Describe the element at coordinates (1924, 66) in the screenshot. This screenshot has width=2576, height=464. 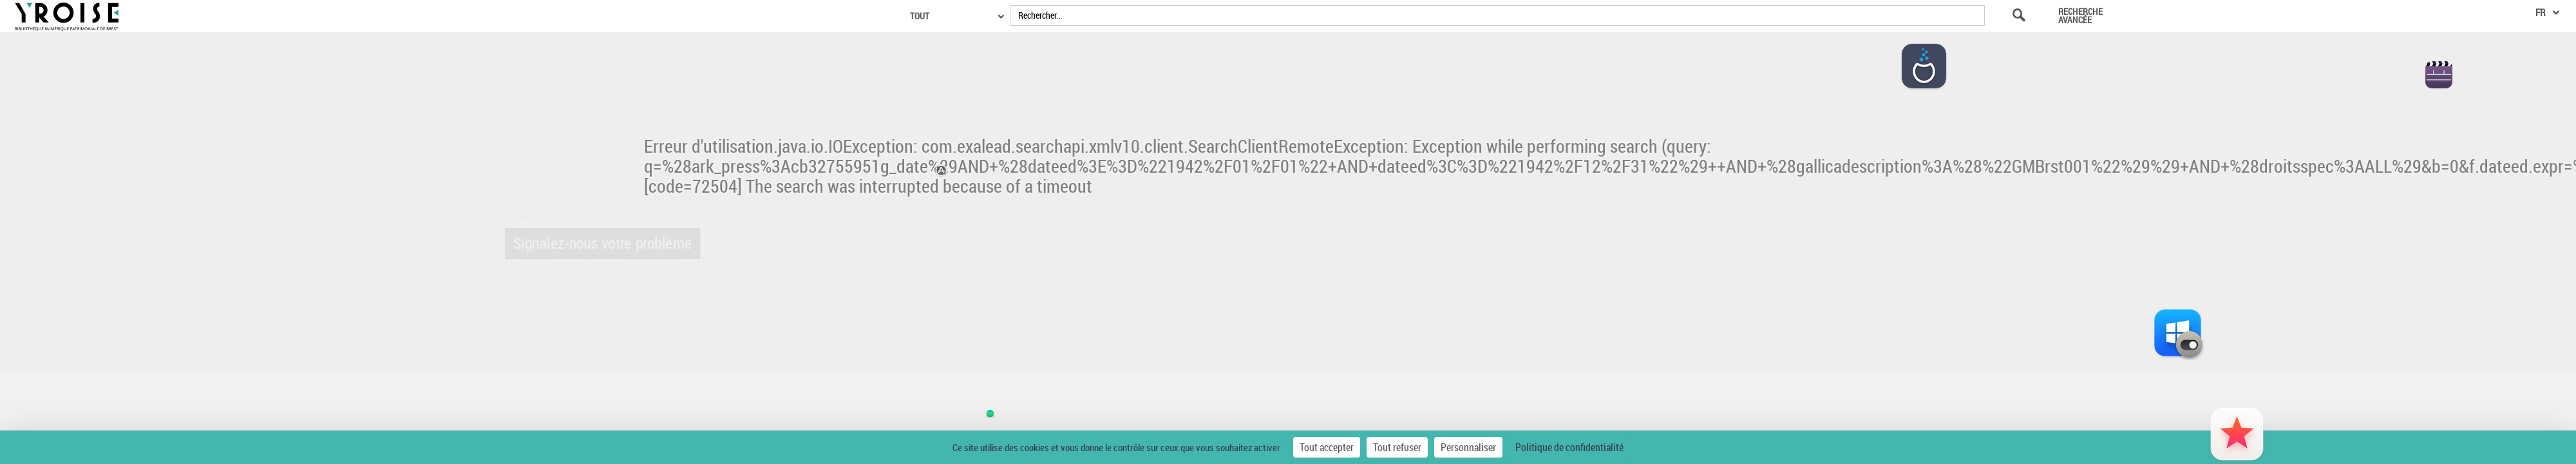
I see `open mageia linux distribution app` at that location.